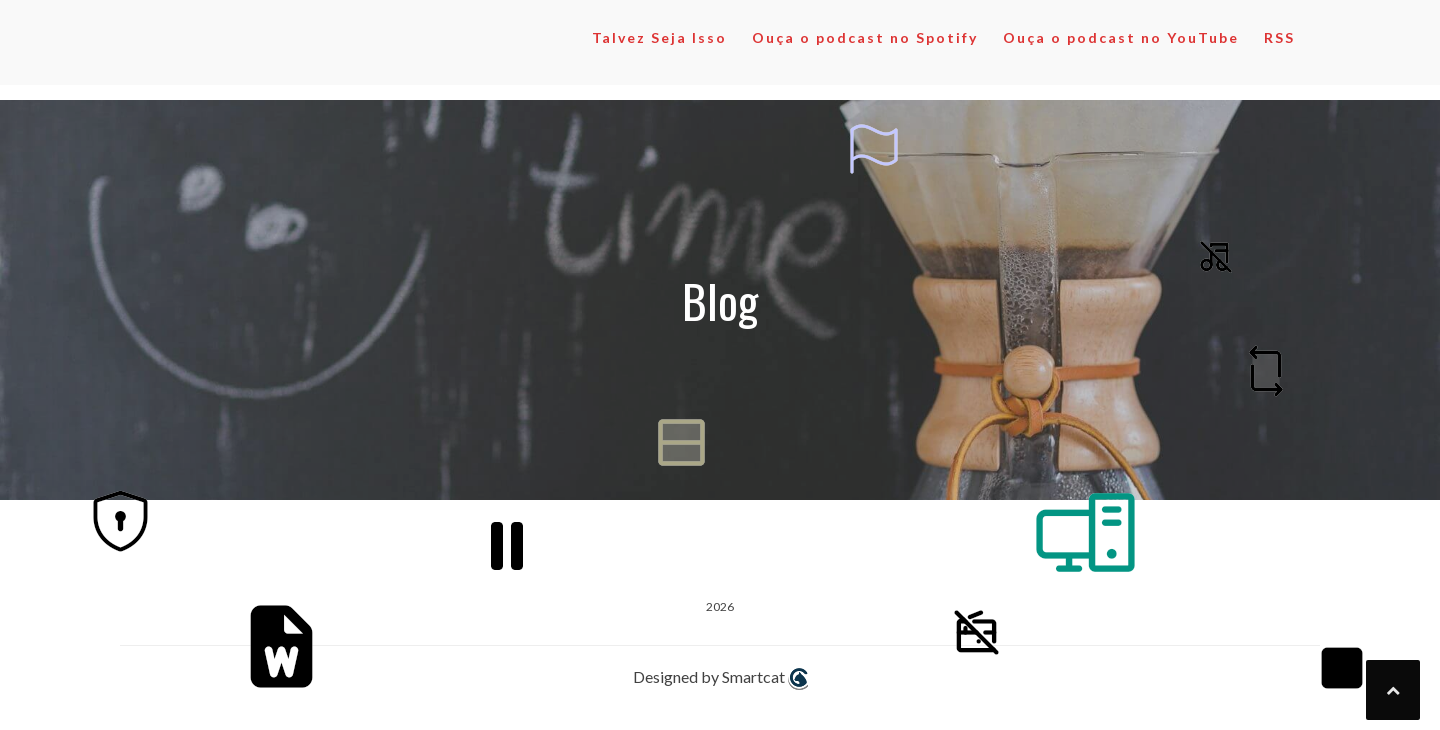 The width and height of the screenshot is (1440, 730). I want to click on radio or broadcast feature disabled, so click(976, 632).